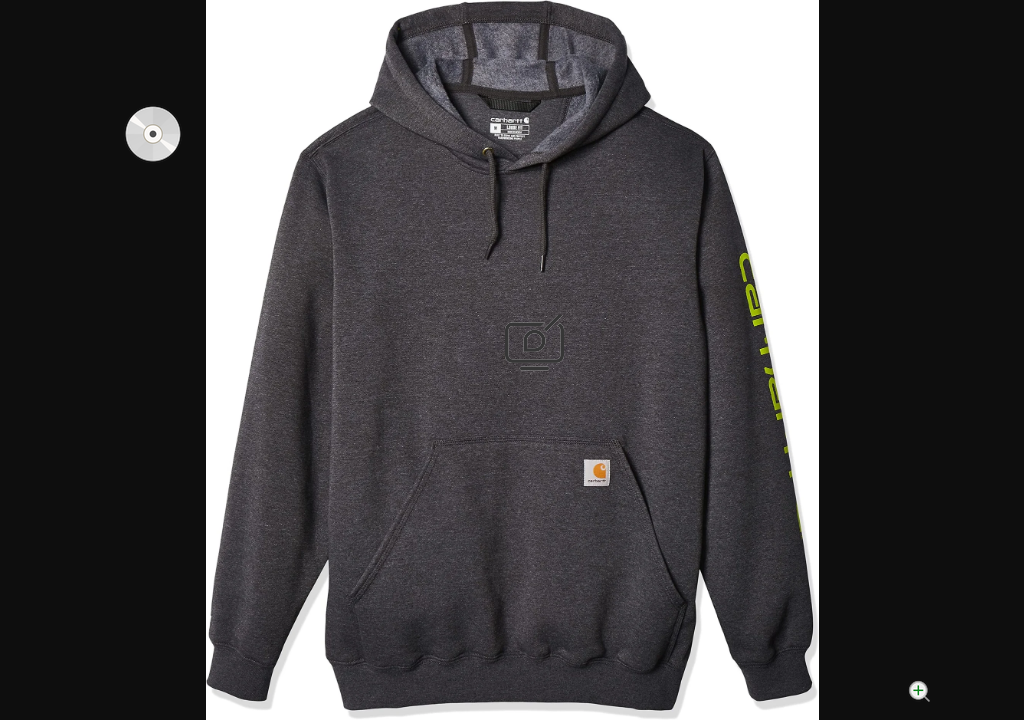 Image resolution: width=1024 pixels, height=720 pixels. Describe the element at coordinates (919, 691) in the screenshot. I see `zoom in on the current view` at that location.